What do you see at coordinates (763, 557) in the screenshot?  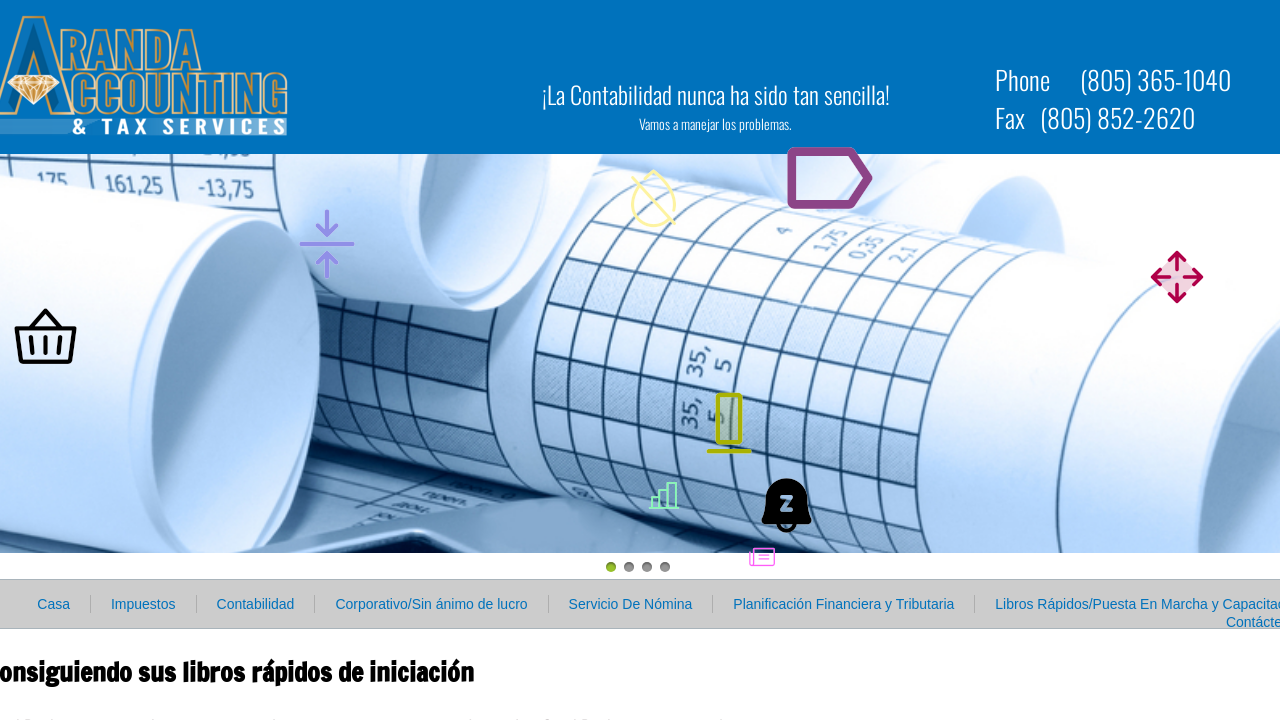 I see `view news feed or articles` at bounding box center [763, 557].